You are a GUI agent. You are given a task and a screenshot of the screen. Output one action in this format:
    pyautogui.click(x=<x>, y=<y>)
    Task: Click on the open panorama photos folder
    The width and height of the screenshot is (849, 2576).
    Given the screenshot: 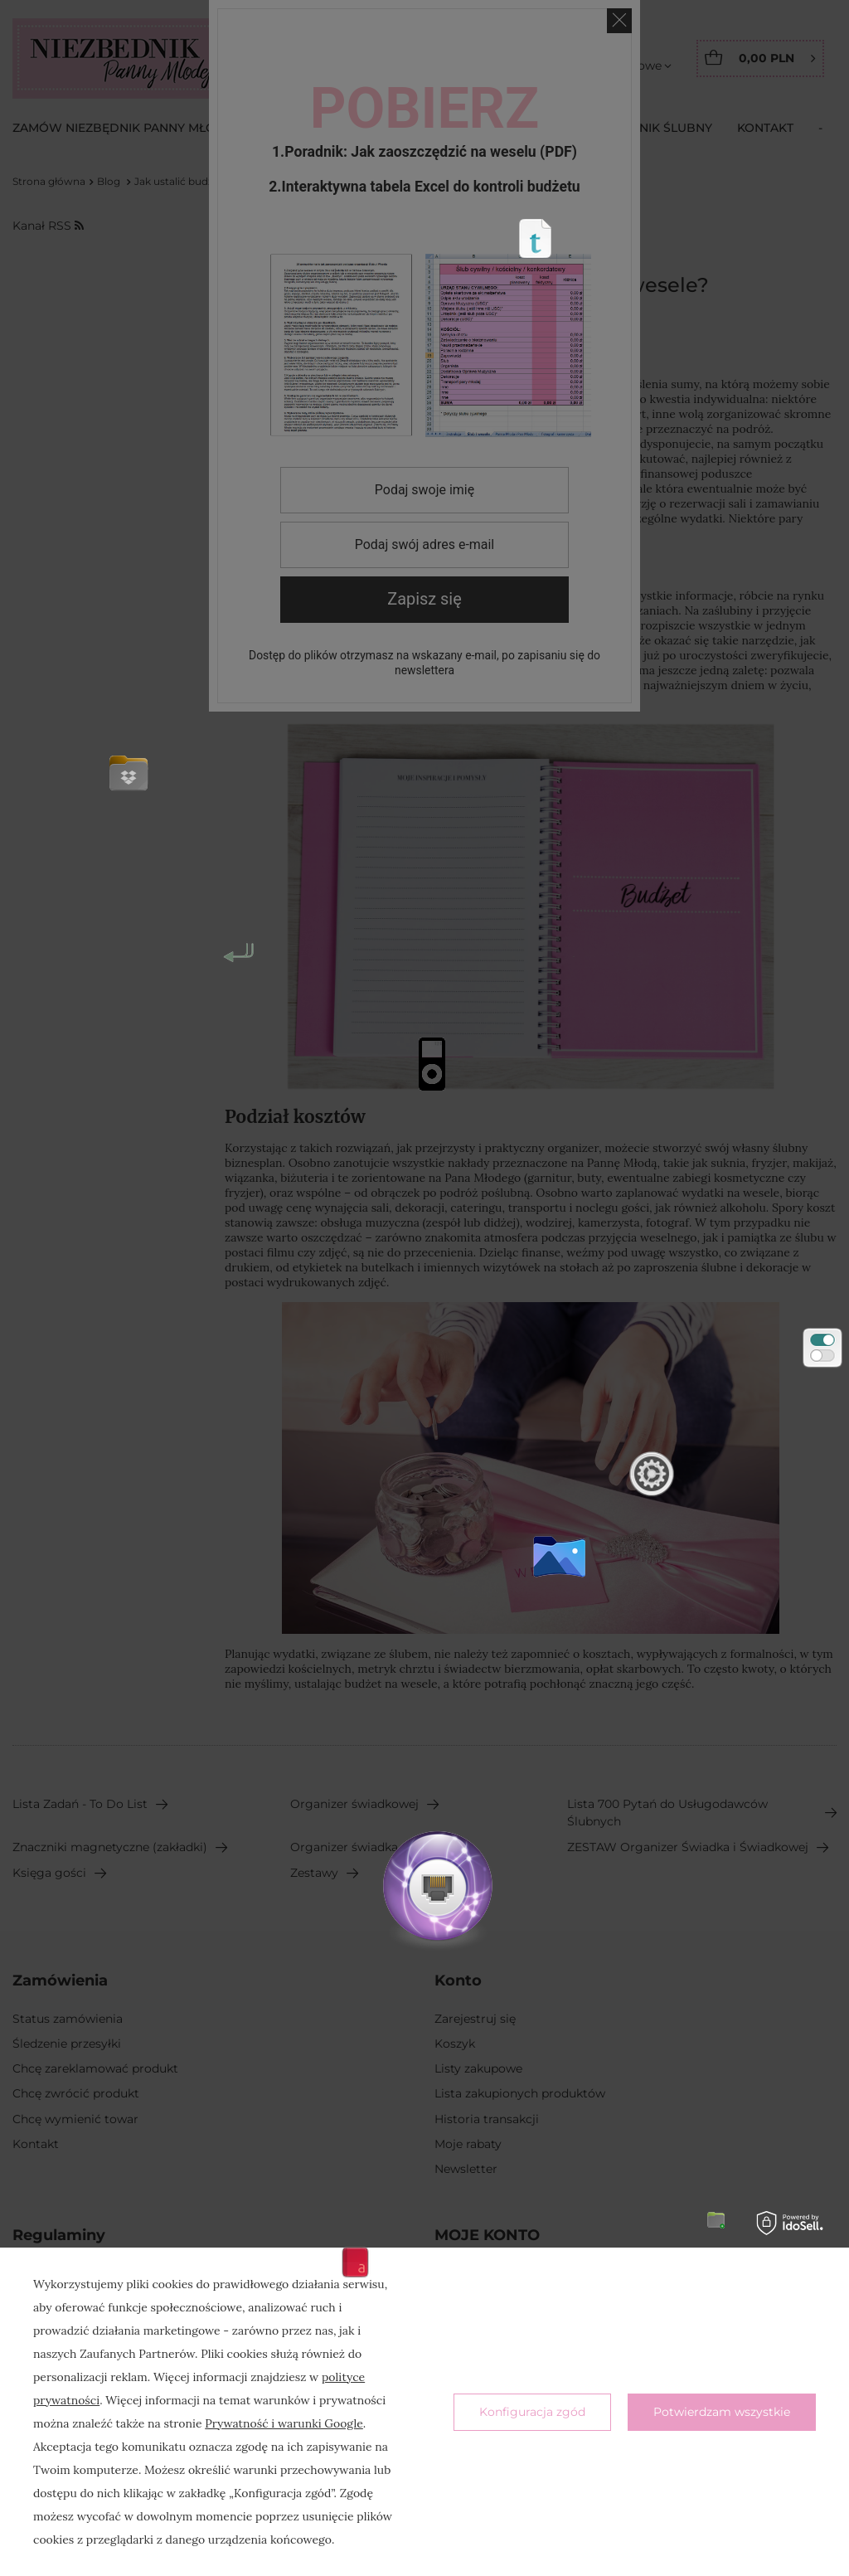 What is the action you would take?
    pyautogui.click(x=559, y=1558)
    